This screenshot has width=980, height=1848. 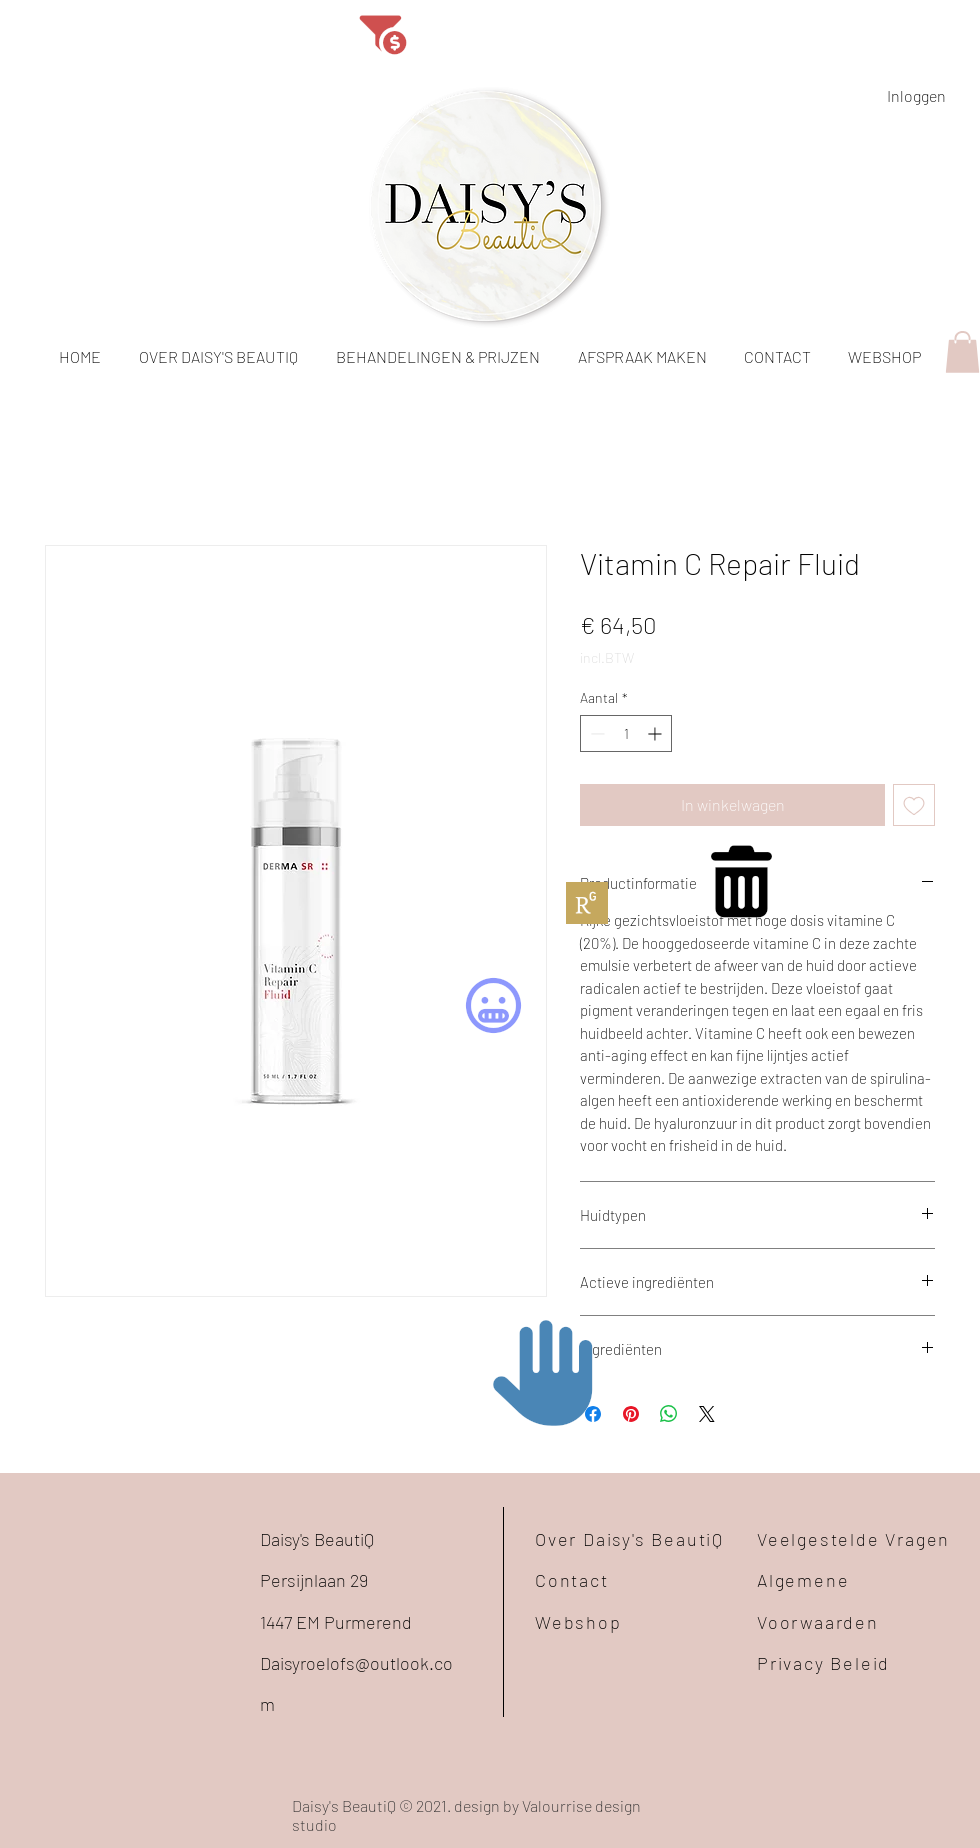 I want to click on filter sales or revenue data, so click(x=383, y=31).